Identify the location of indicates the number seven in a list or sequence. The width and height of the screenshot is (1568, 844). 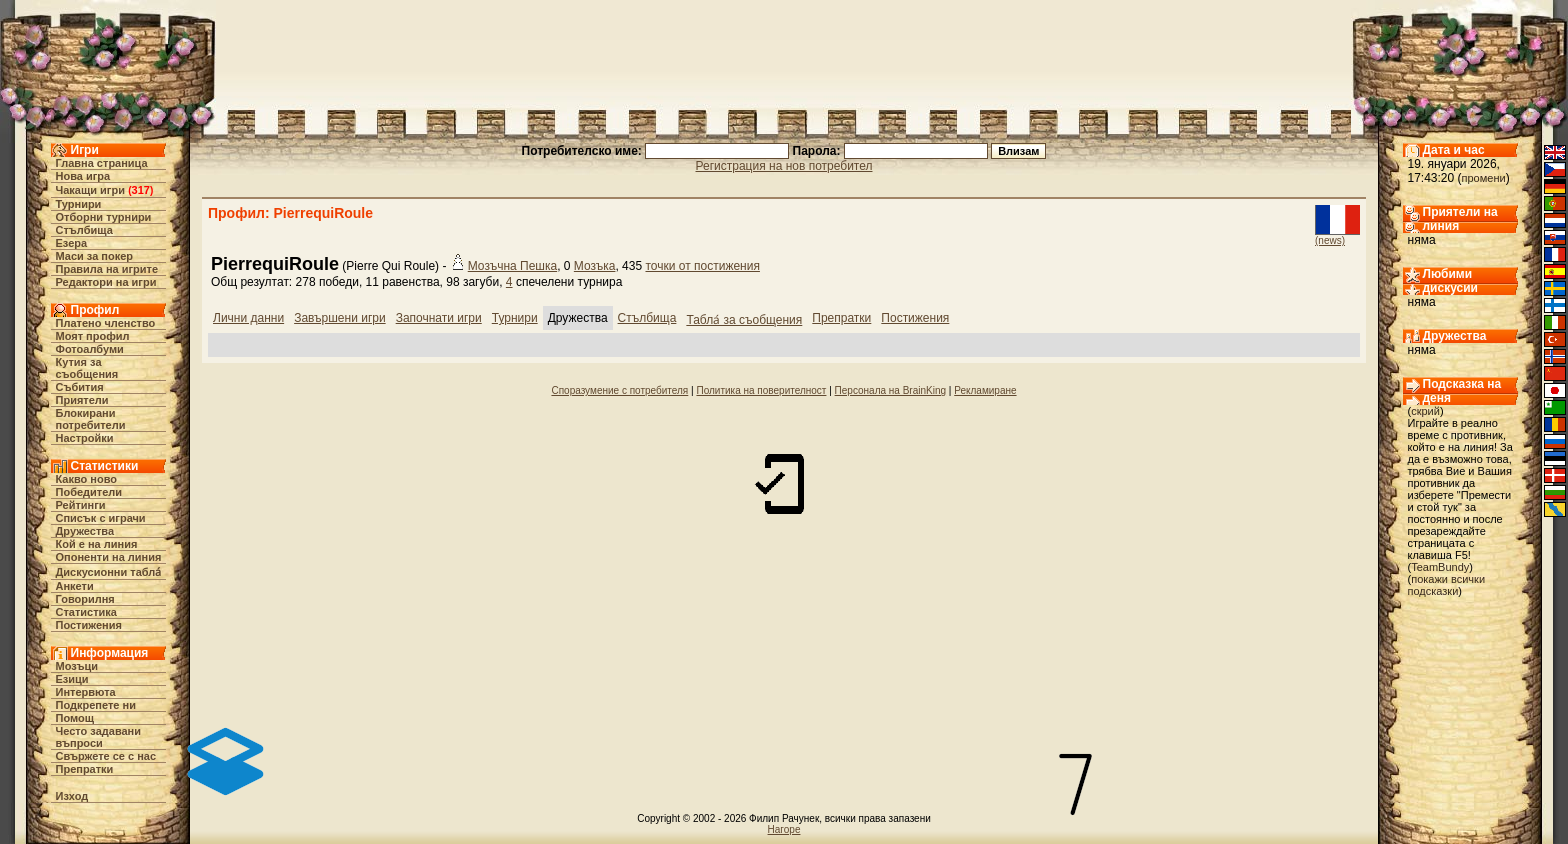
(1075, 784).